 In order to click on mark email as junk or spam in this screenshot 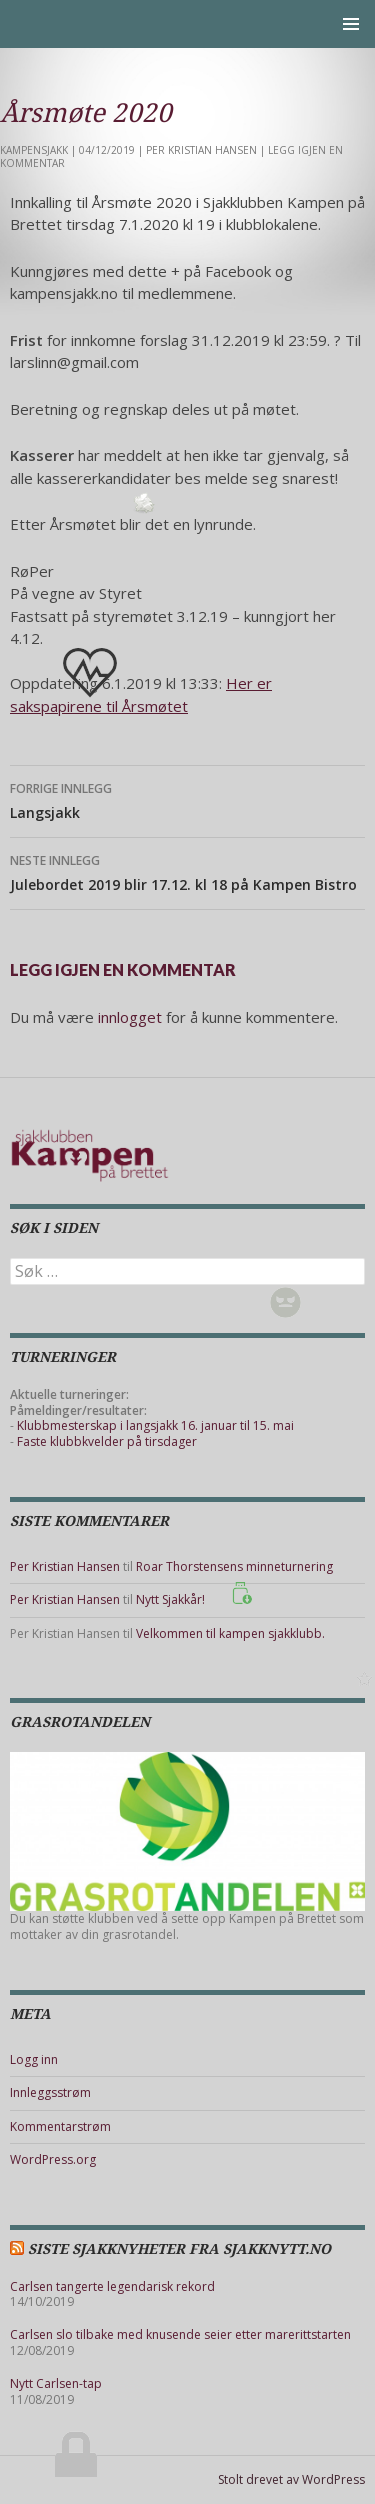, I will do `click(144, 503)`.